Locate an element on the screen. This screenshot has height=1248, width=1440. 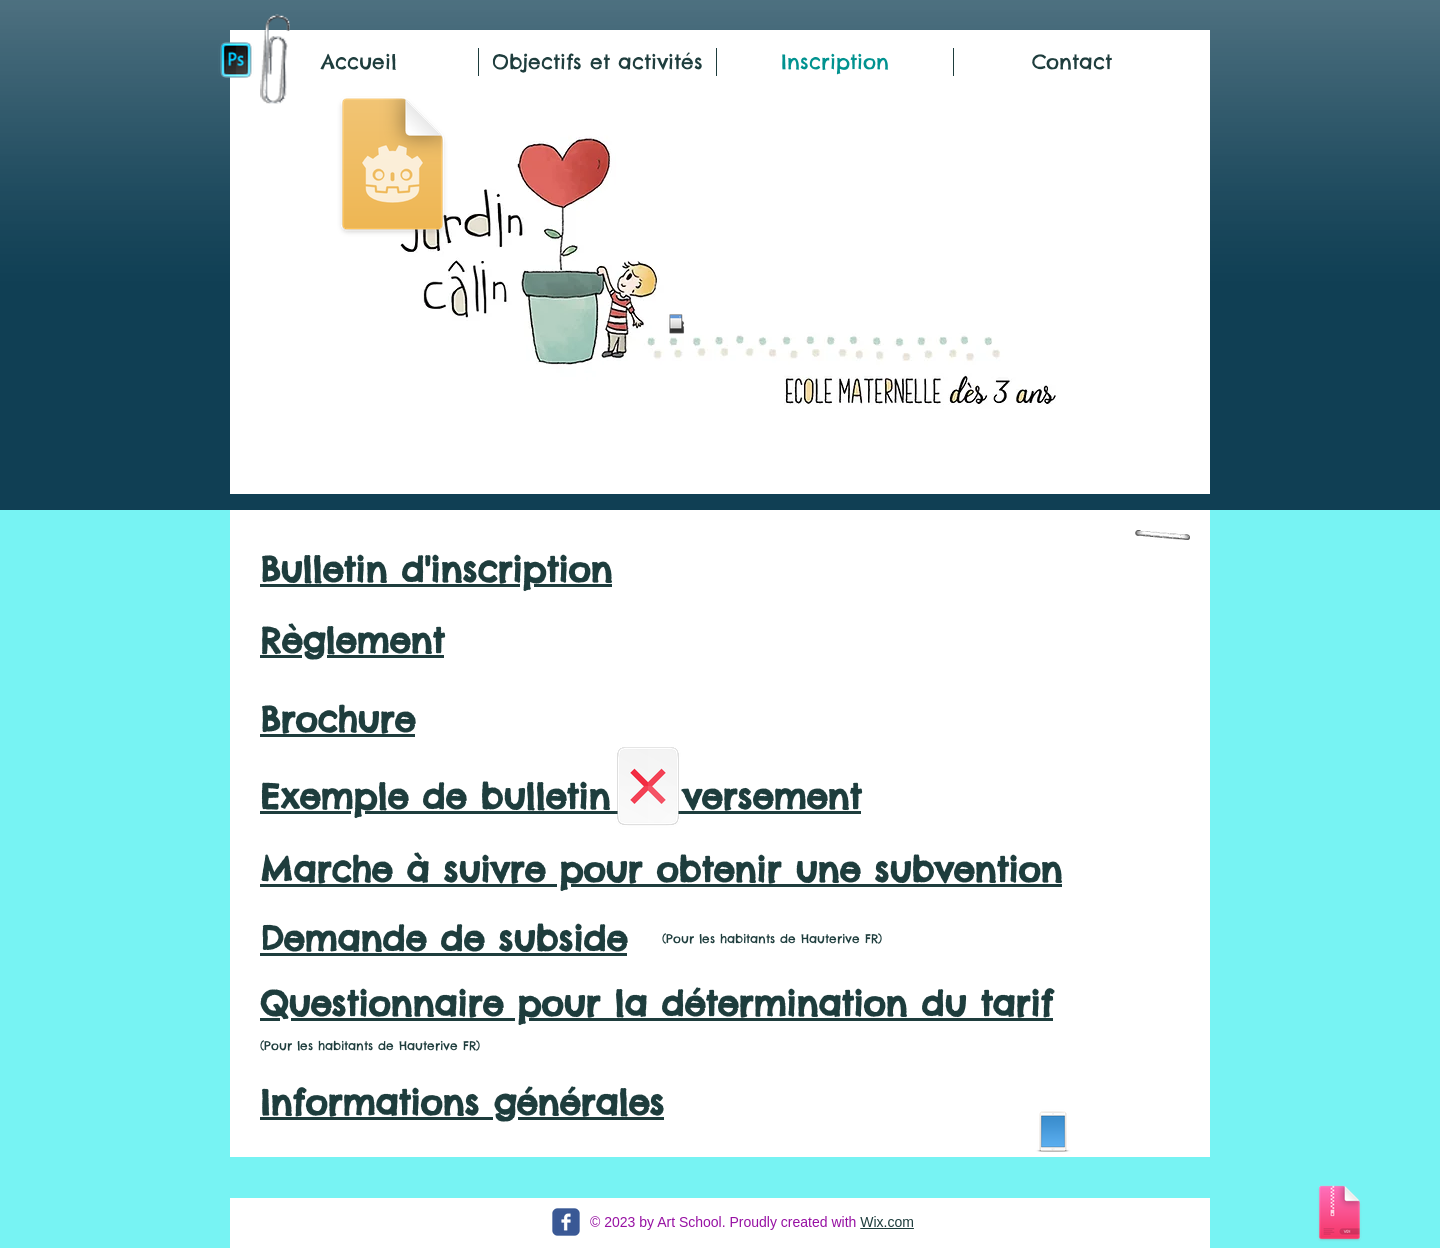
indicates a connected iPad Mini device is located at coordinates (1053, 1128).